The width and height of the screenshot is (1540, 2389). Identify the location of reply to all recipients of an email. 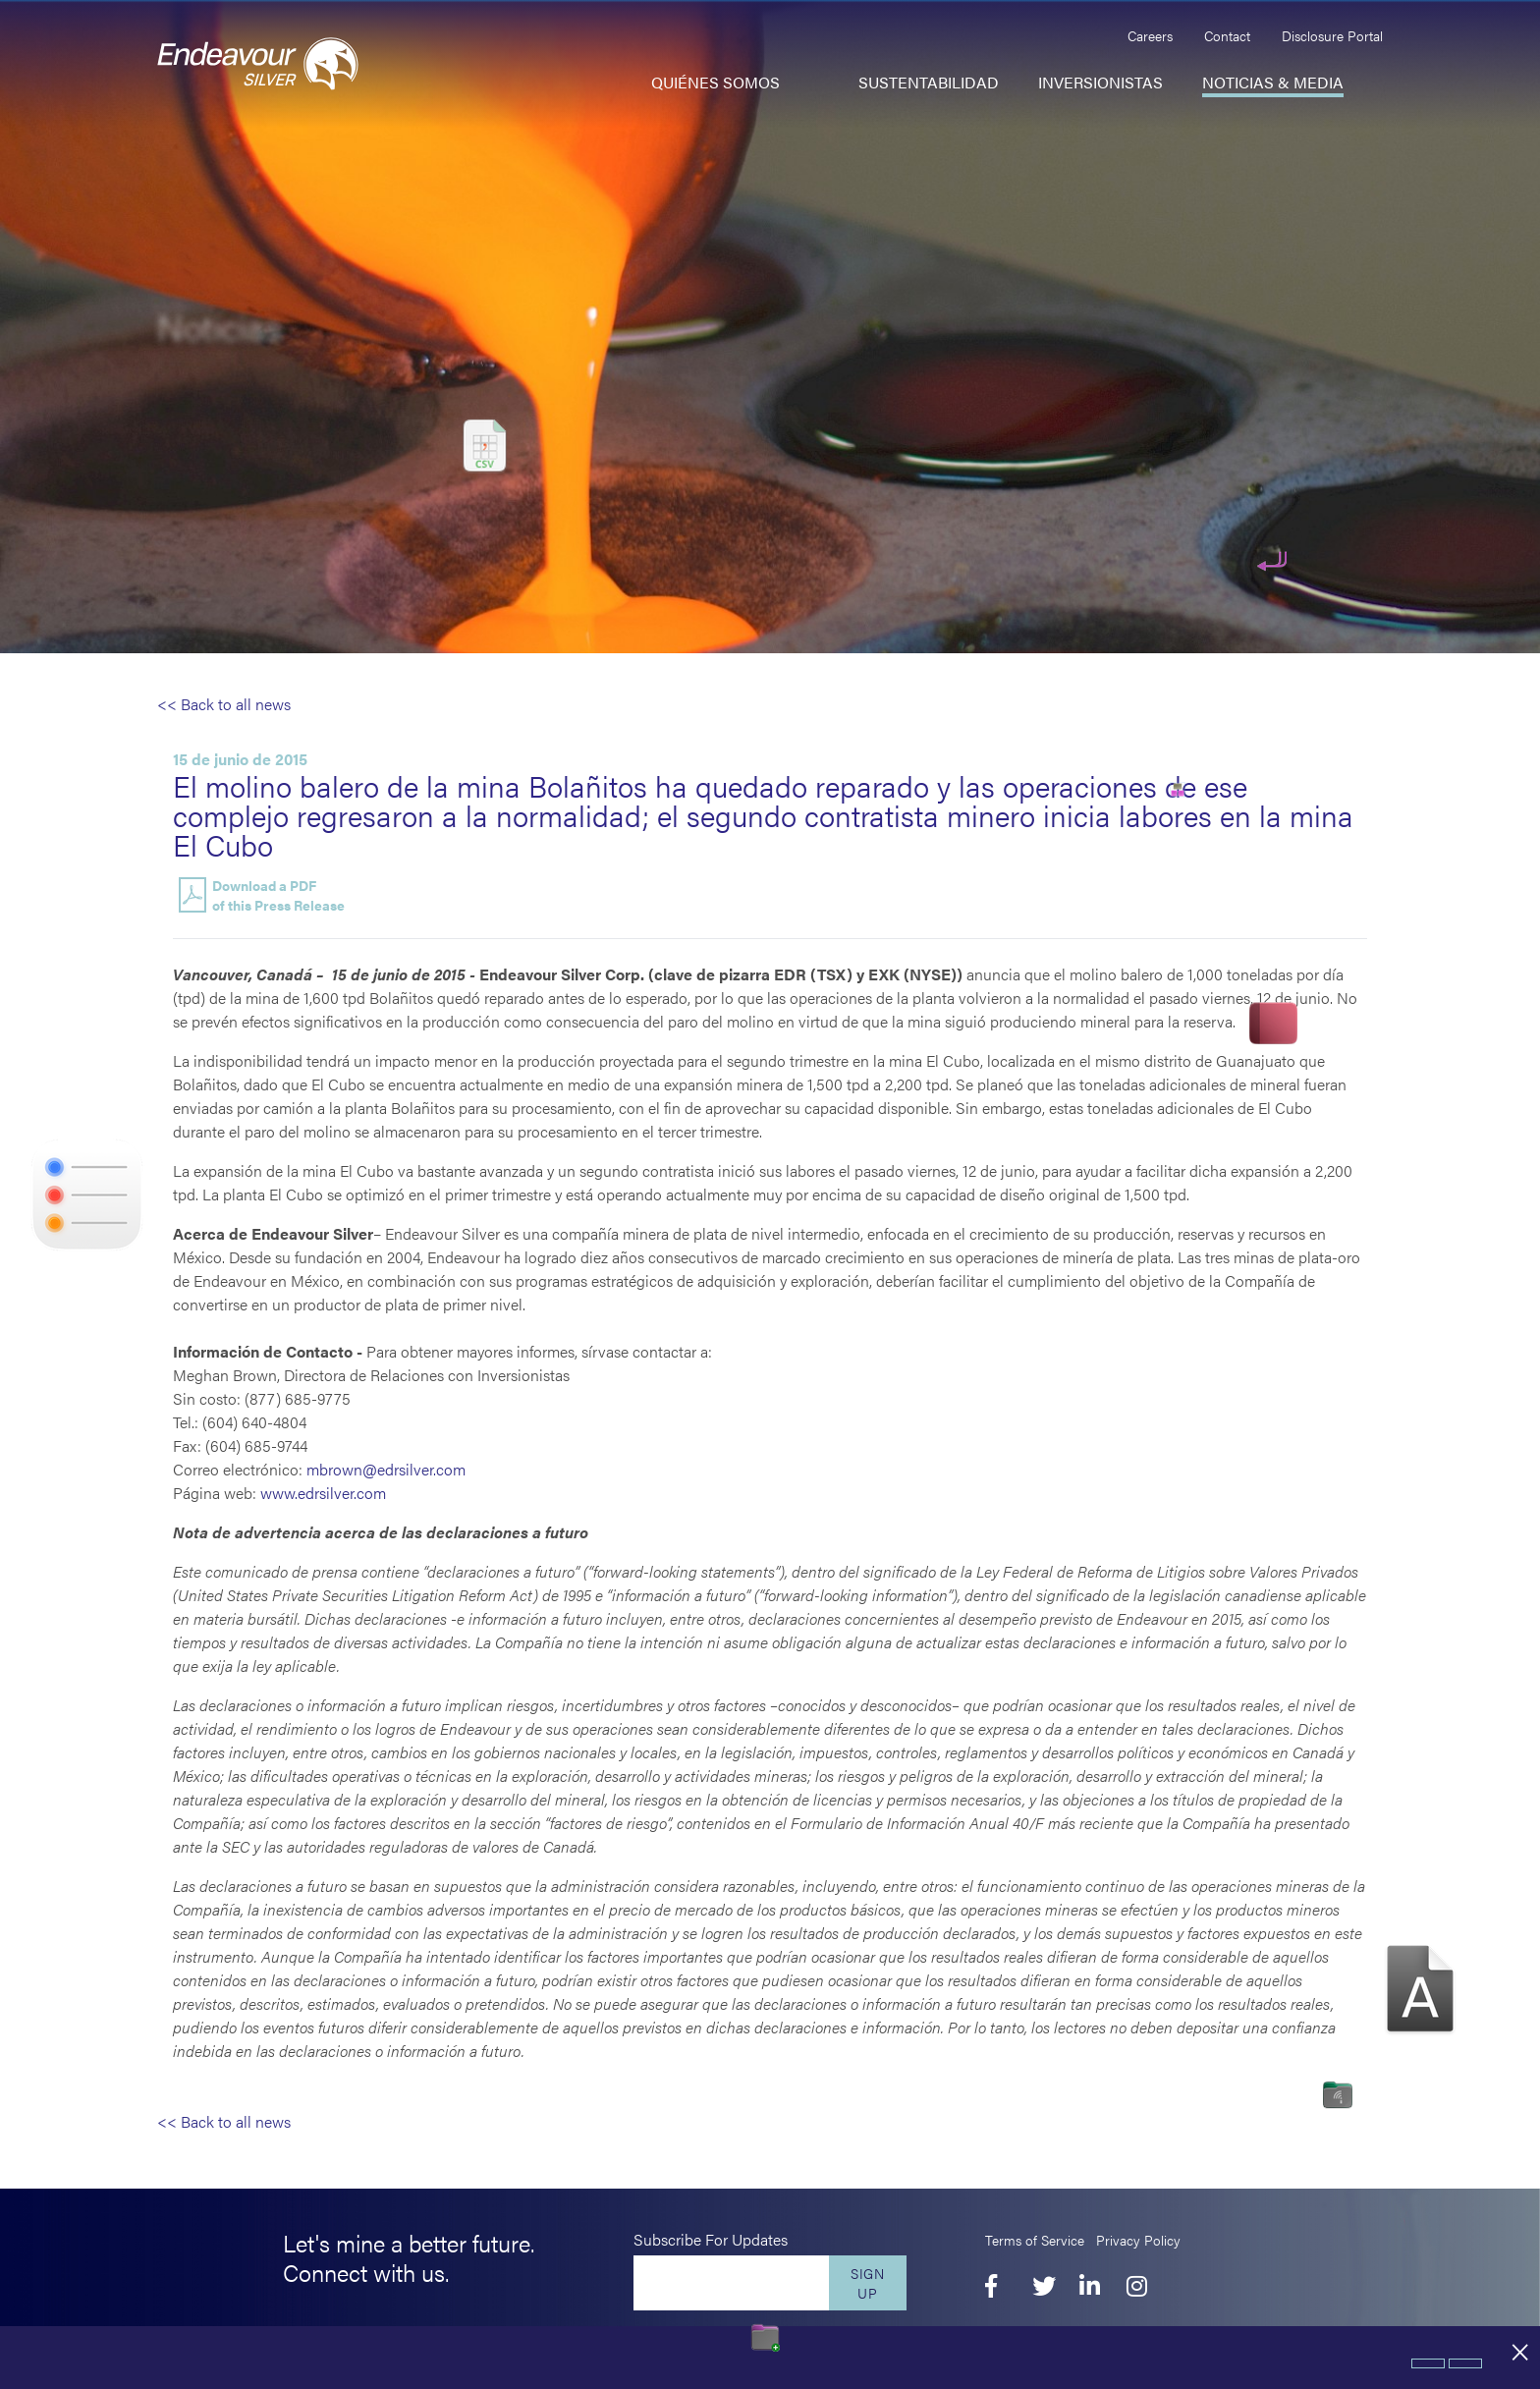
(1271, 559).